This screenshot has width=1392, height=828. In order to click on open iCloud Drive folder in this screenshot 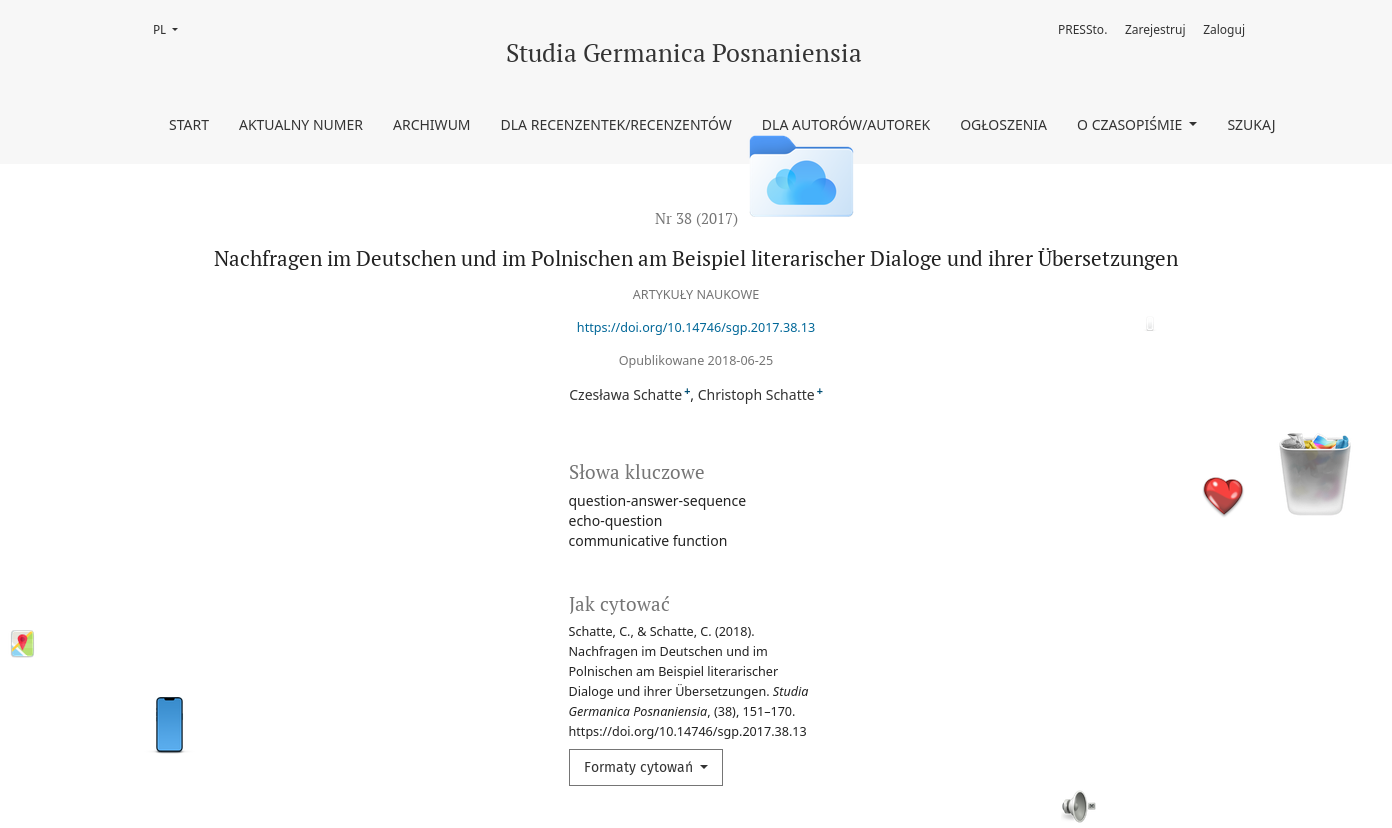, I will do `click(801, 179)`.